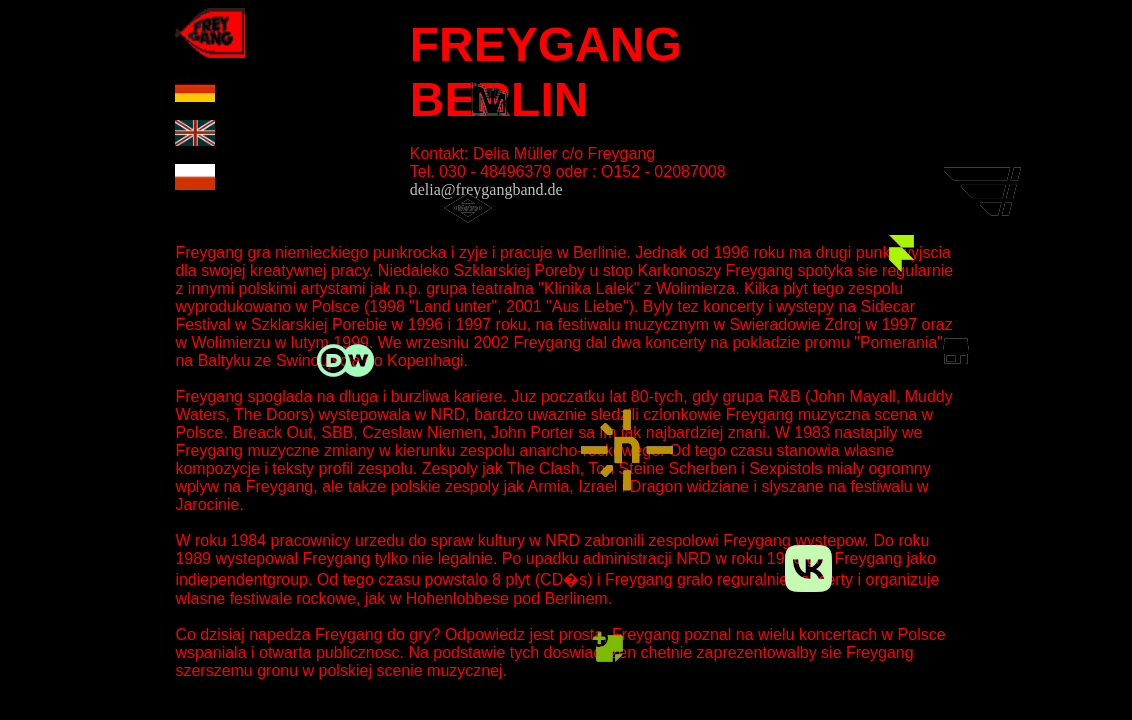 This screenshot has width=1132, height=720. I want to click on create a new sticky note, so click(609, 648).